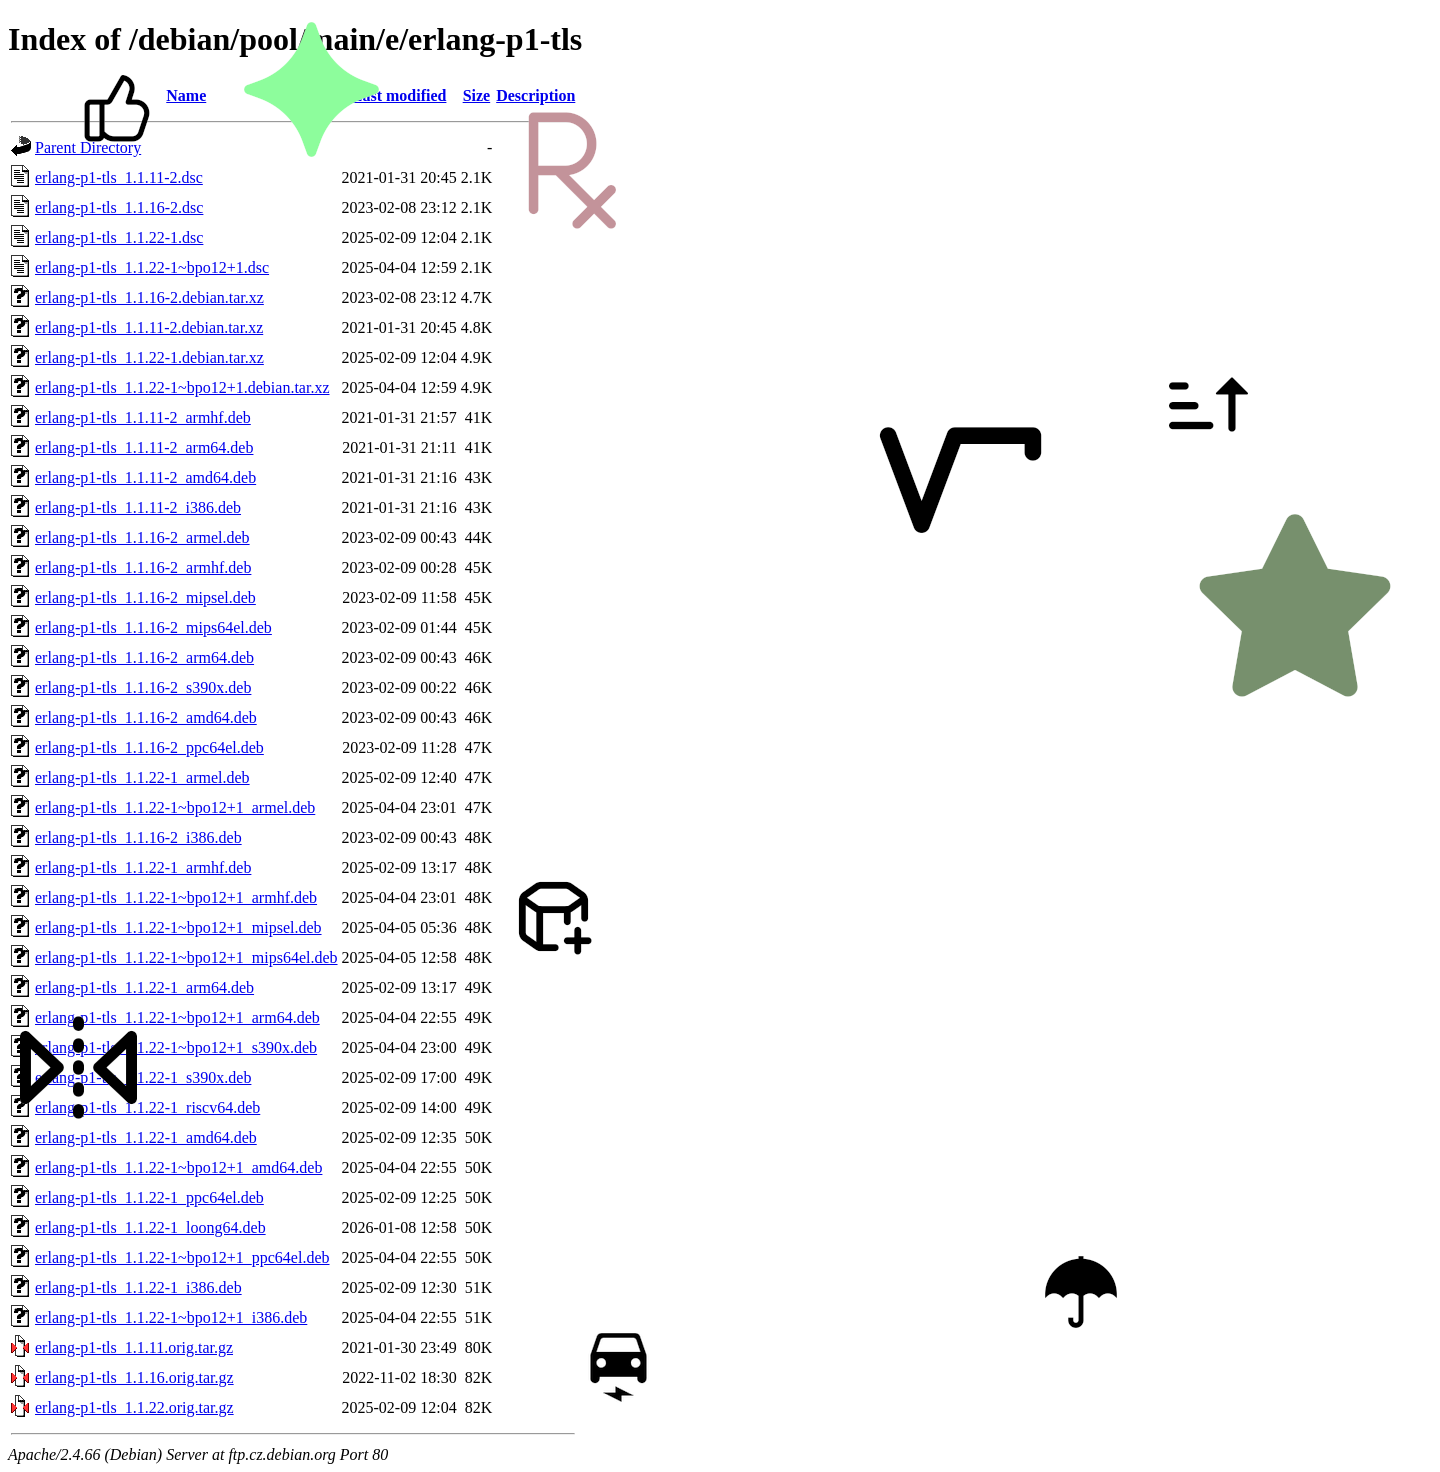  I want to click on like or upvote content, so click(116, 110).